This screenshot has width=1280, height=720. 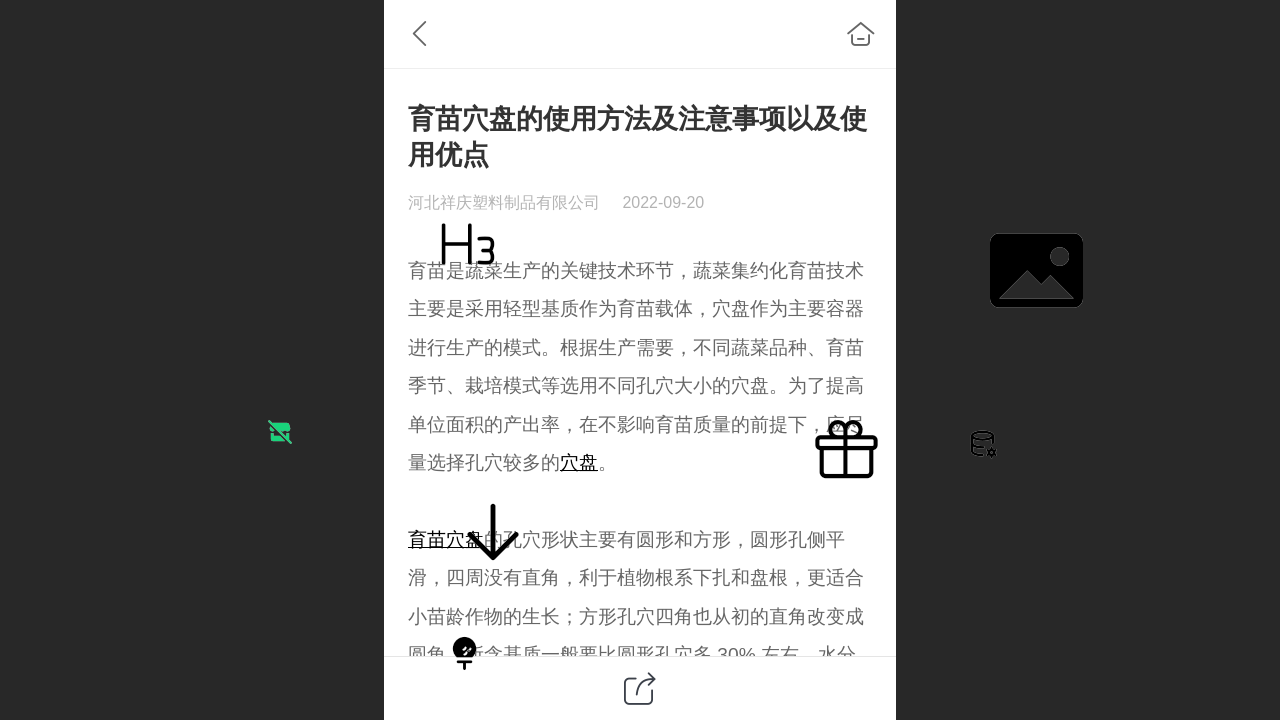 I want to click on view photos or images, so click(x=1036, y=270).